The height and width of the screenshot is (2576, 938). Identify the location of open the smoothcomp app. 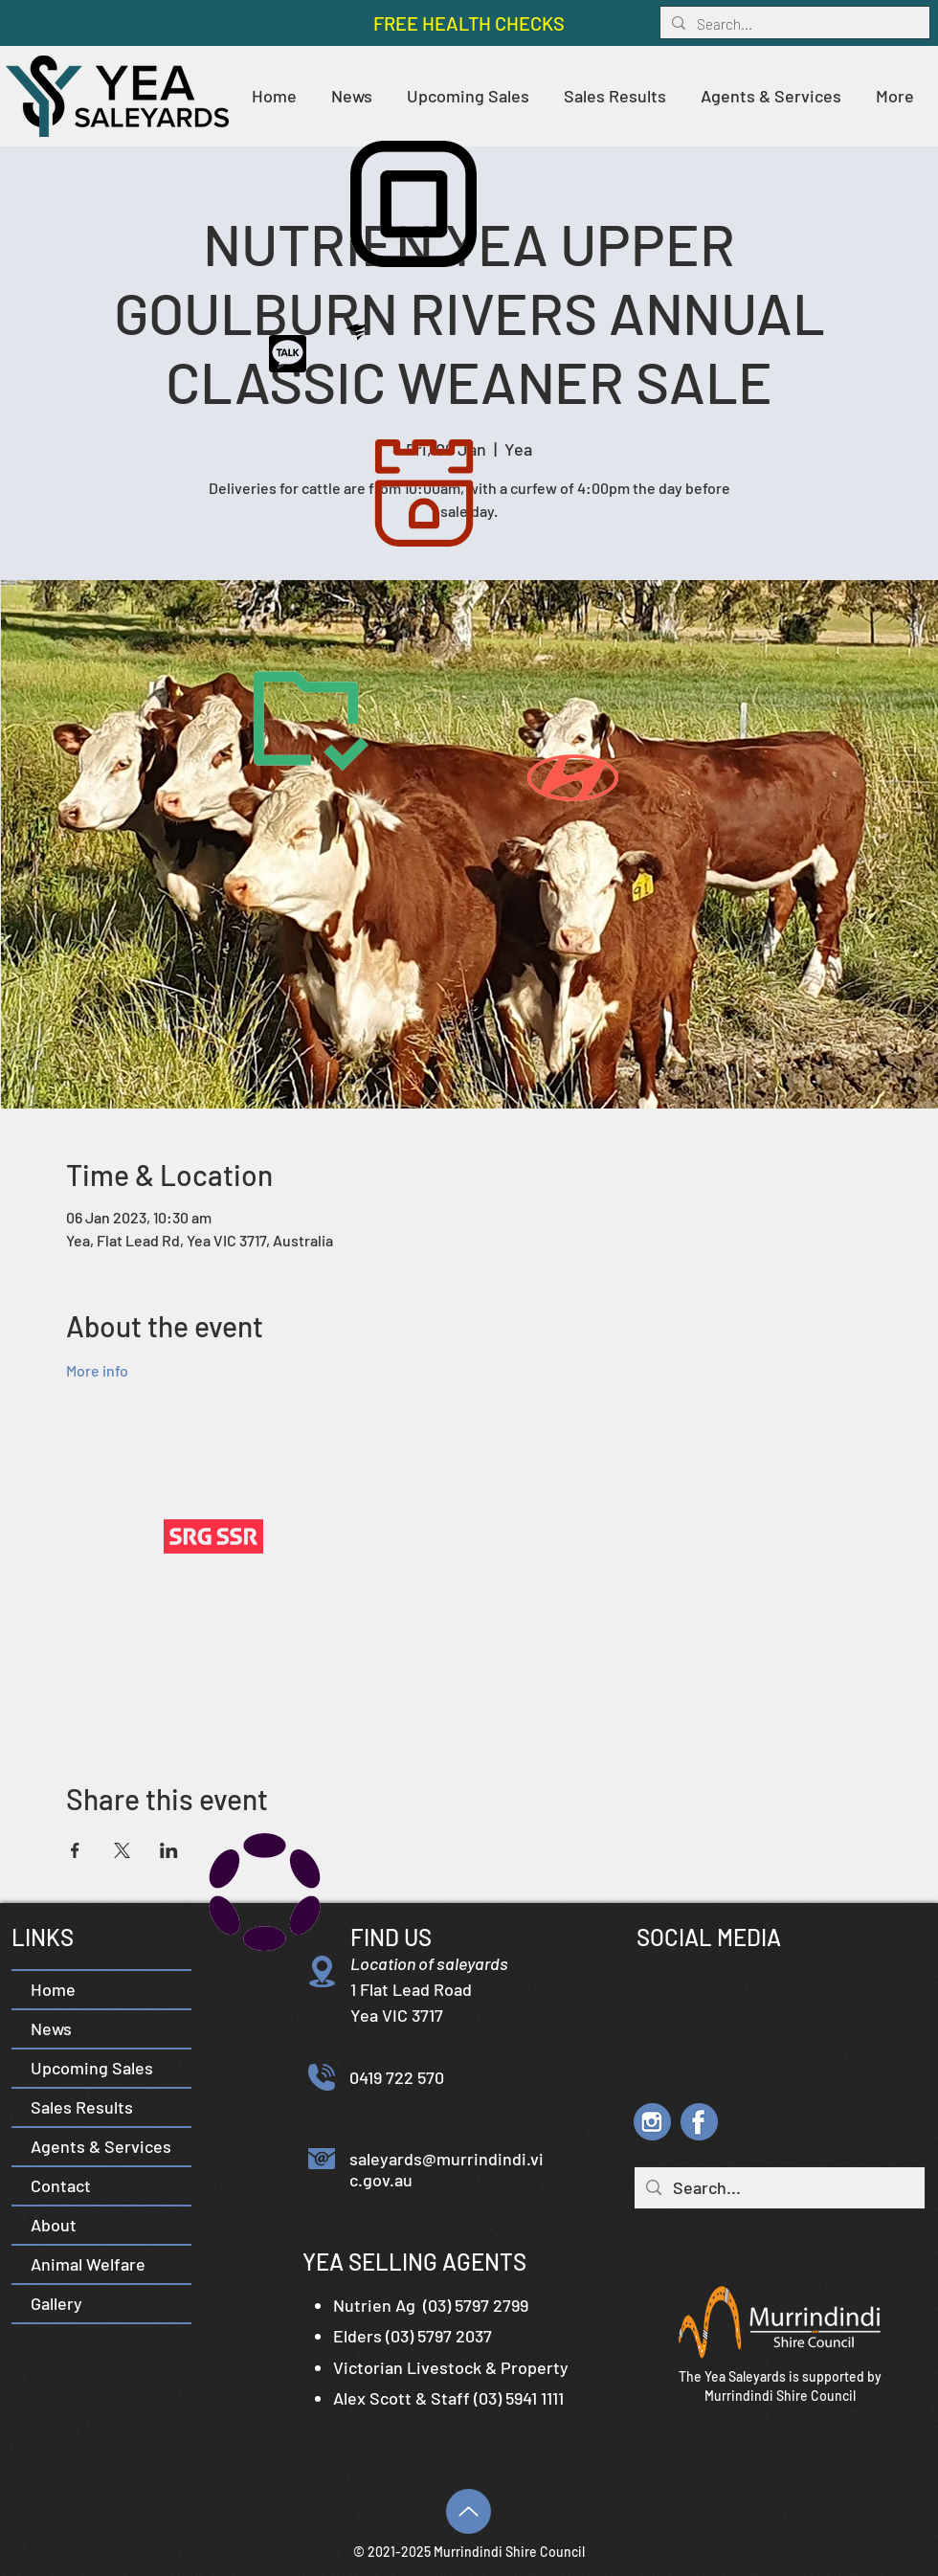
(413, 204).